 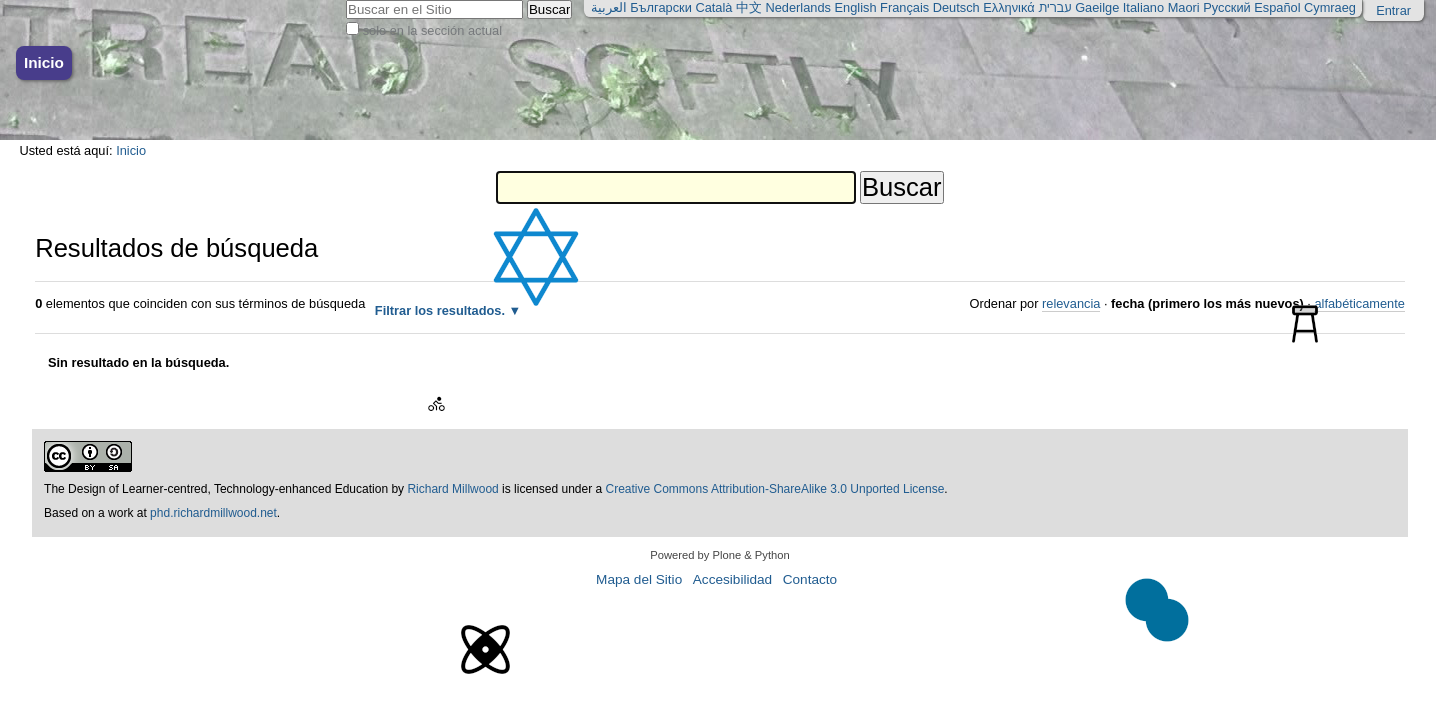 What do you see at coordinates (1305, 324) in the screenshot?
I see `browse furniture or seating options` at bounding box center [1305, 324].